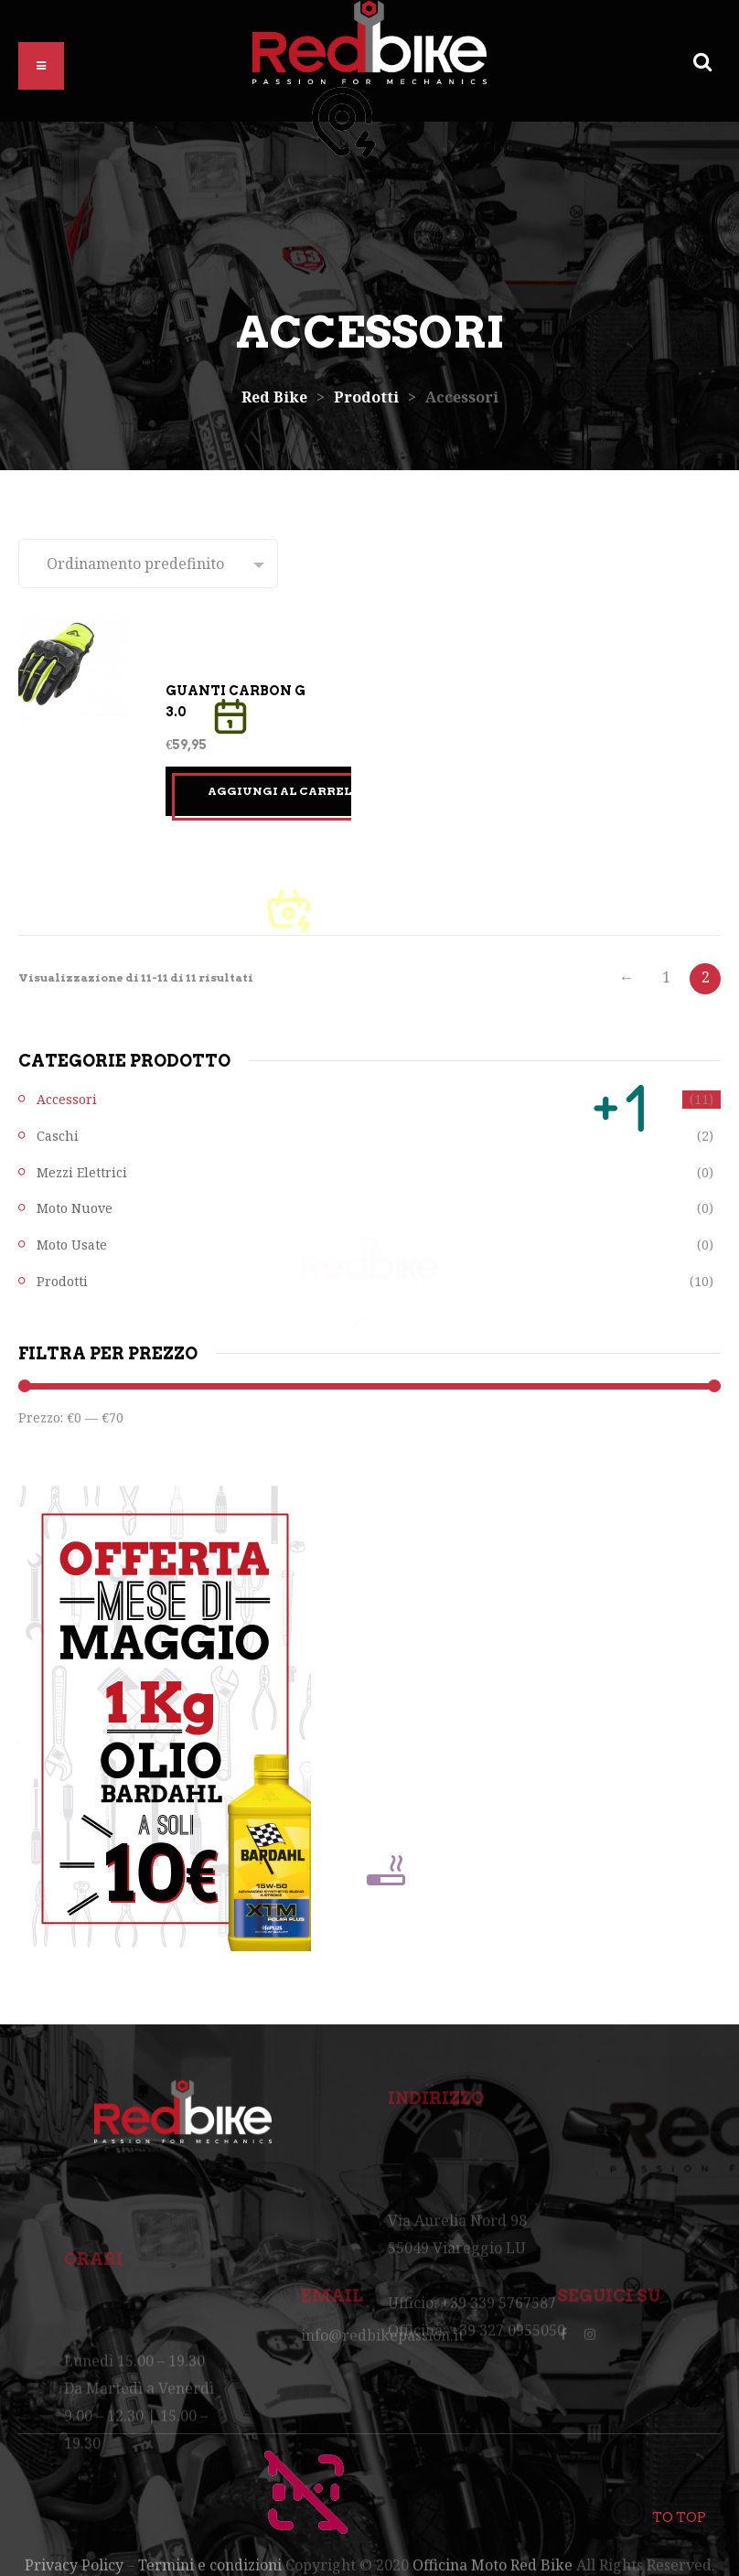 The height and width of the screenshot is (2576, 739). What do you see at coordinates (342, 121) in the screenshot?
I see `enable fast or instant location tracking` at bounding box center [342, 121].